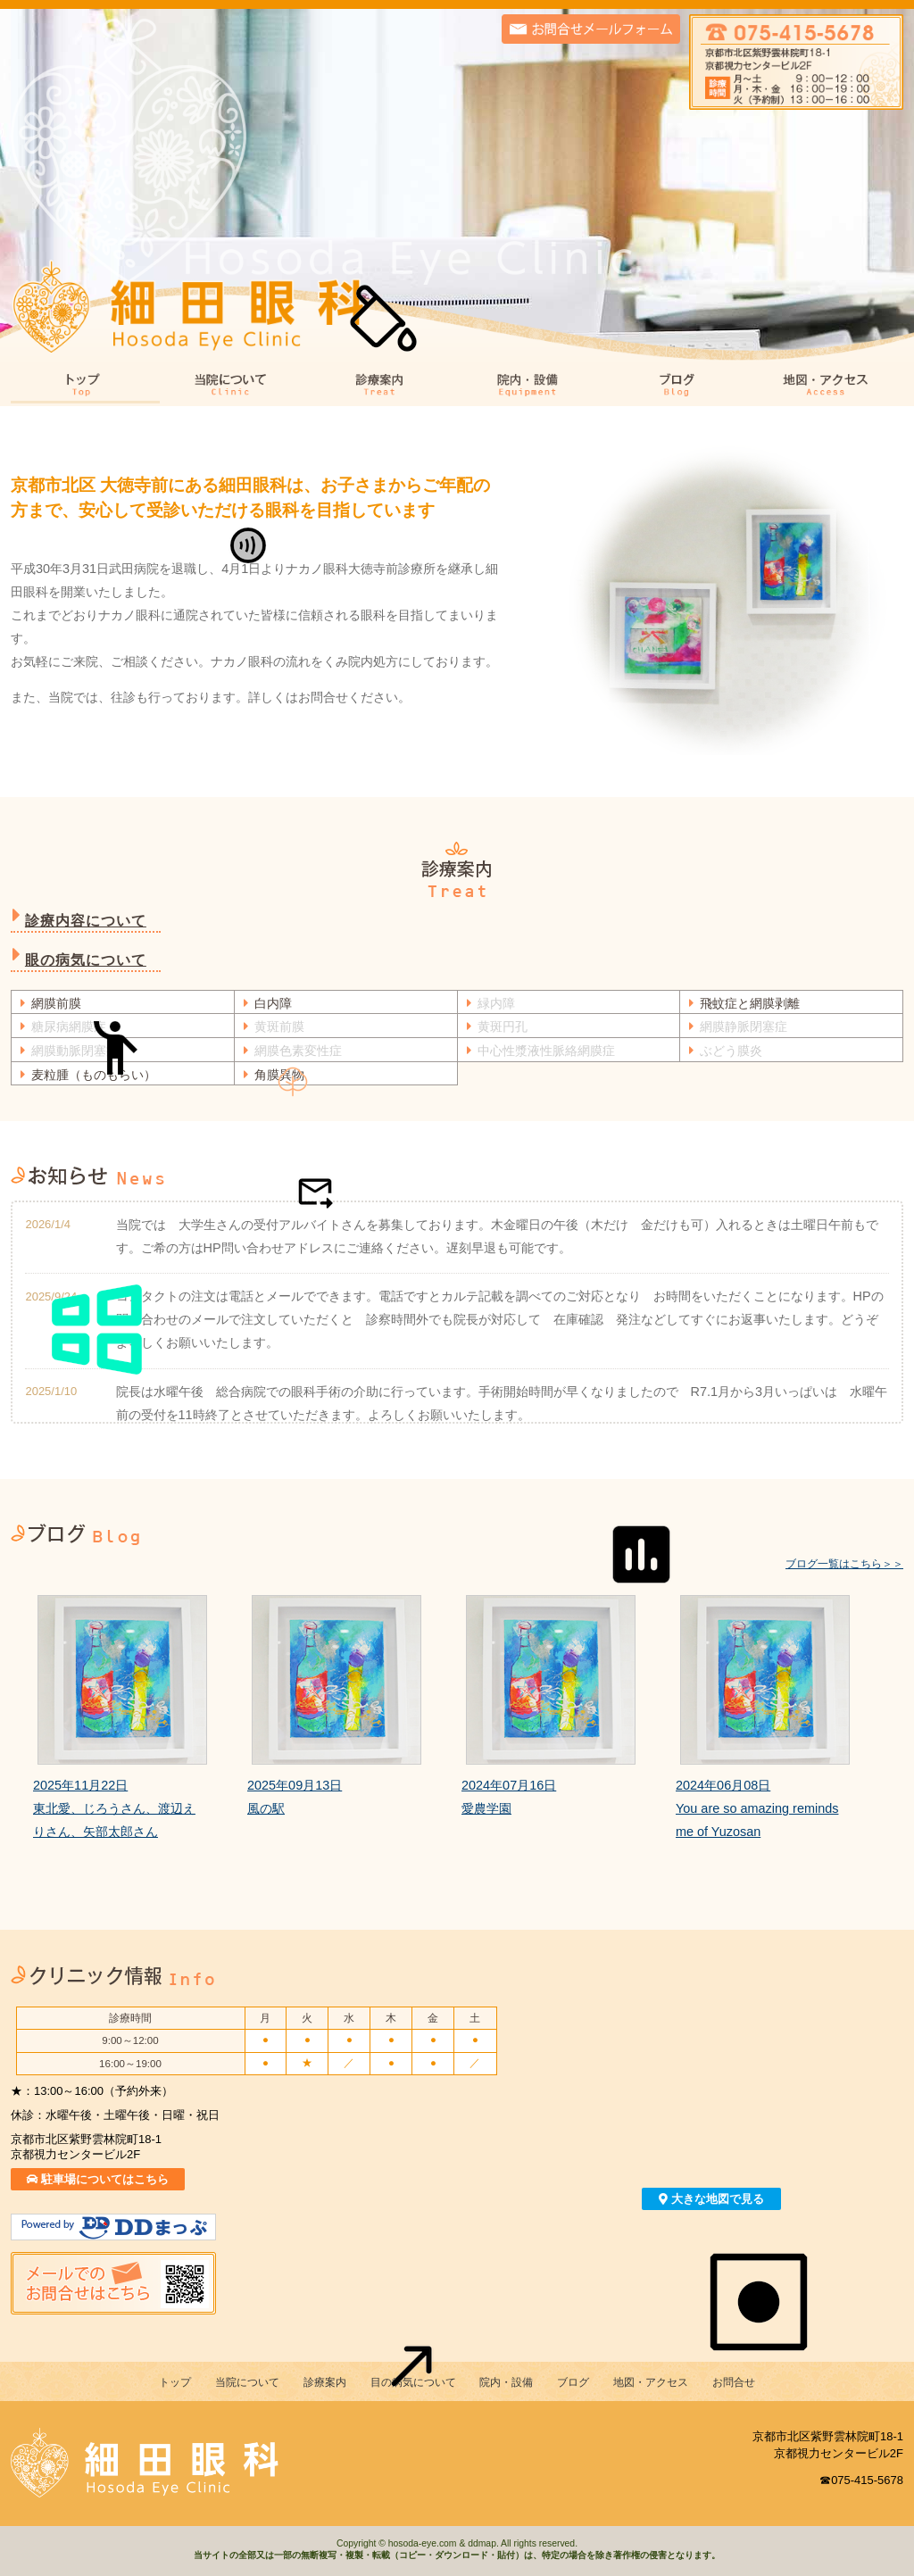  I want to click on tap to pay with contactless payment, so click(248, 545).